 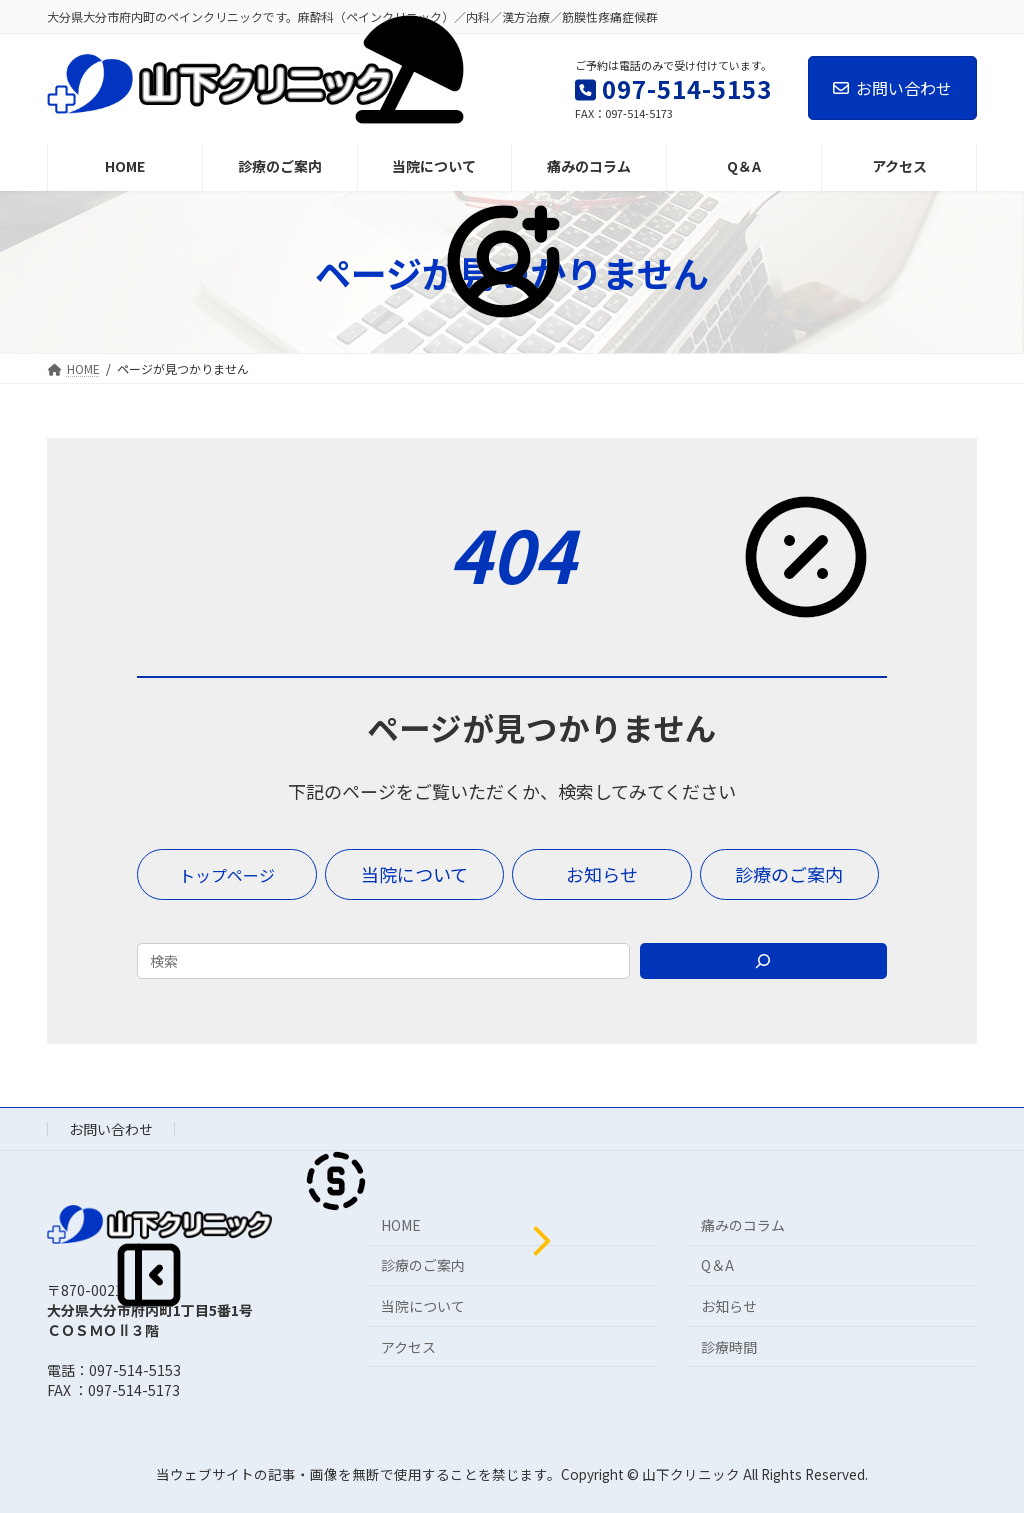 I want to click on access vacation or time-off settings, so click(x=409, y=69).